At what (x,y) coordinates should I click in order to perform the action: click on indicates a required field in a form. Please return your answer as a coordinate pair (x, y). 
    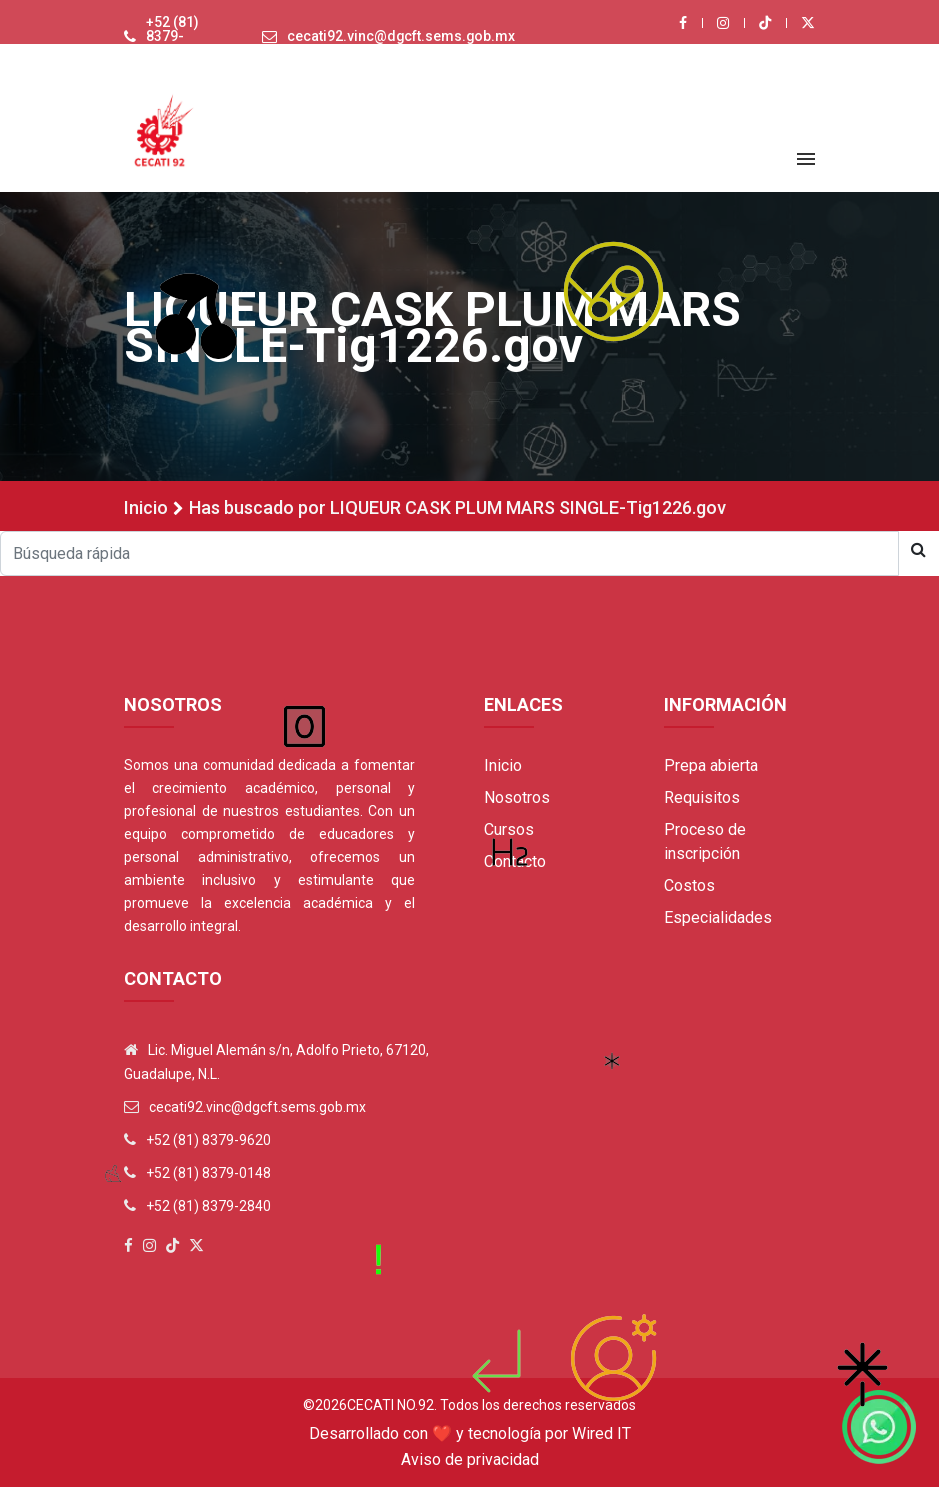
    Looking at the image, I should click on (612, 1061).